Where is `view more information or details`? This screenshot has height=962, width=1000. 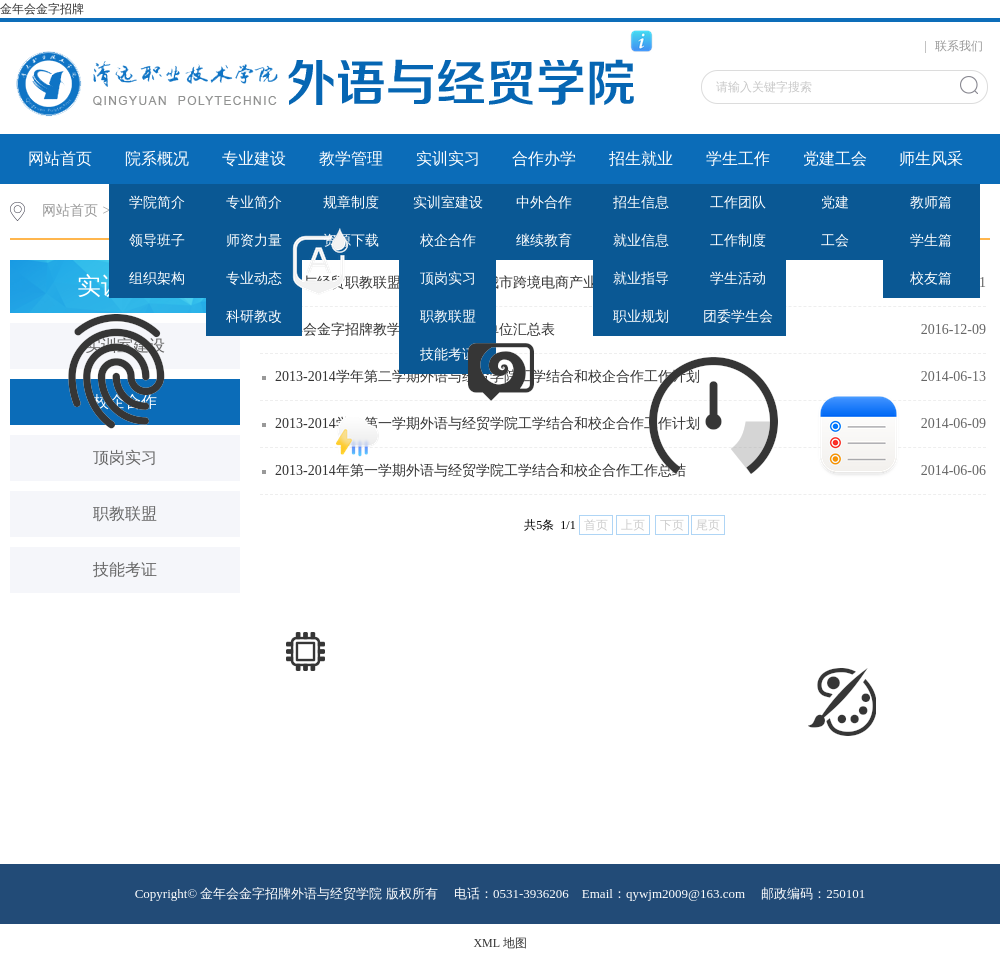 view more information or details is located at coordinates (641, 41).